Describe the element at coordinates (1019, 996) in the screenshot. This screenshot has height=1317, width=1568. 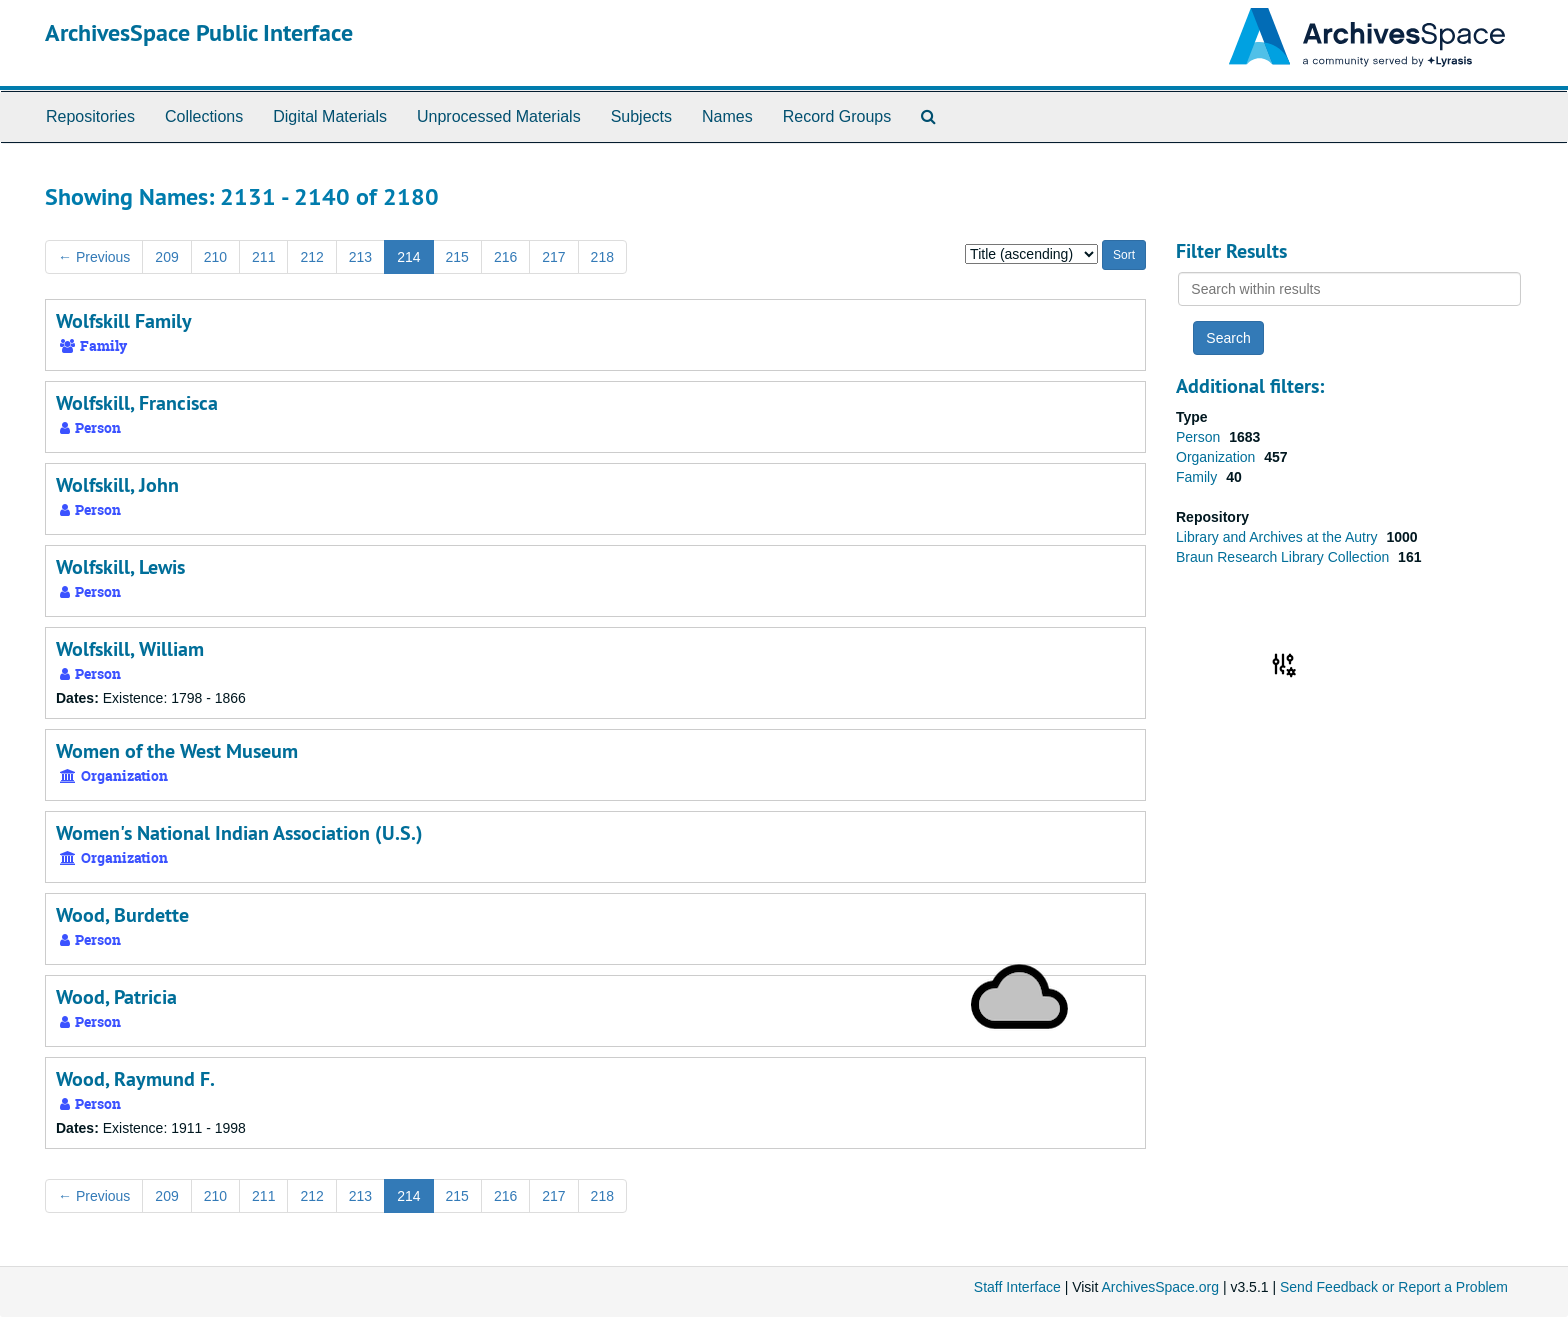
I see `access cloud storage` at that location.